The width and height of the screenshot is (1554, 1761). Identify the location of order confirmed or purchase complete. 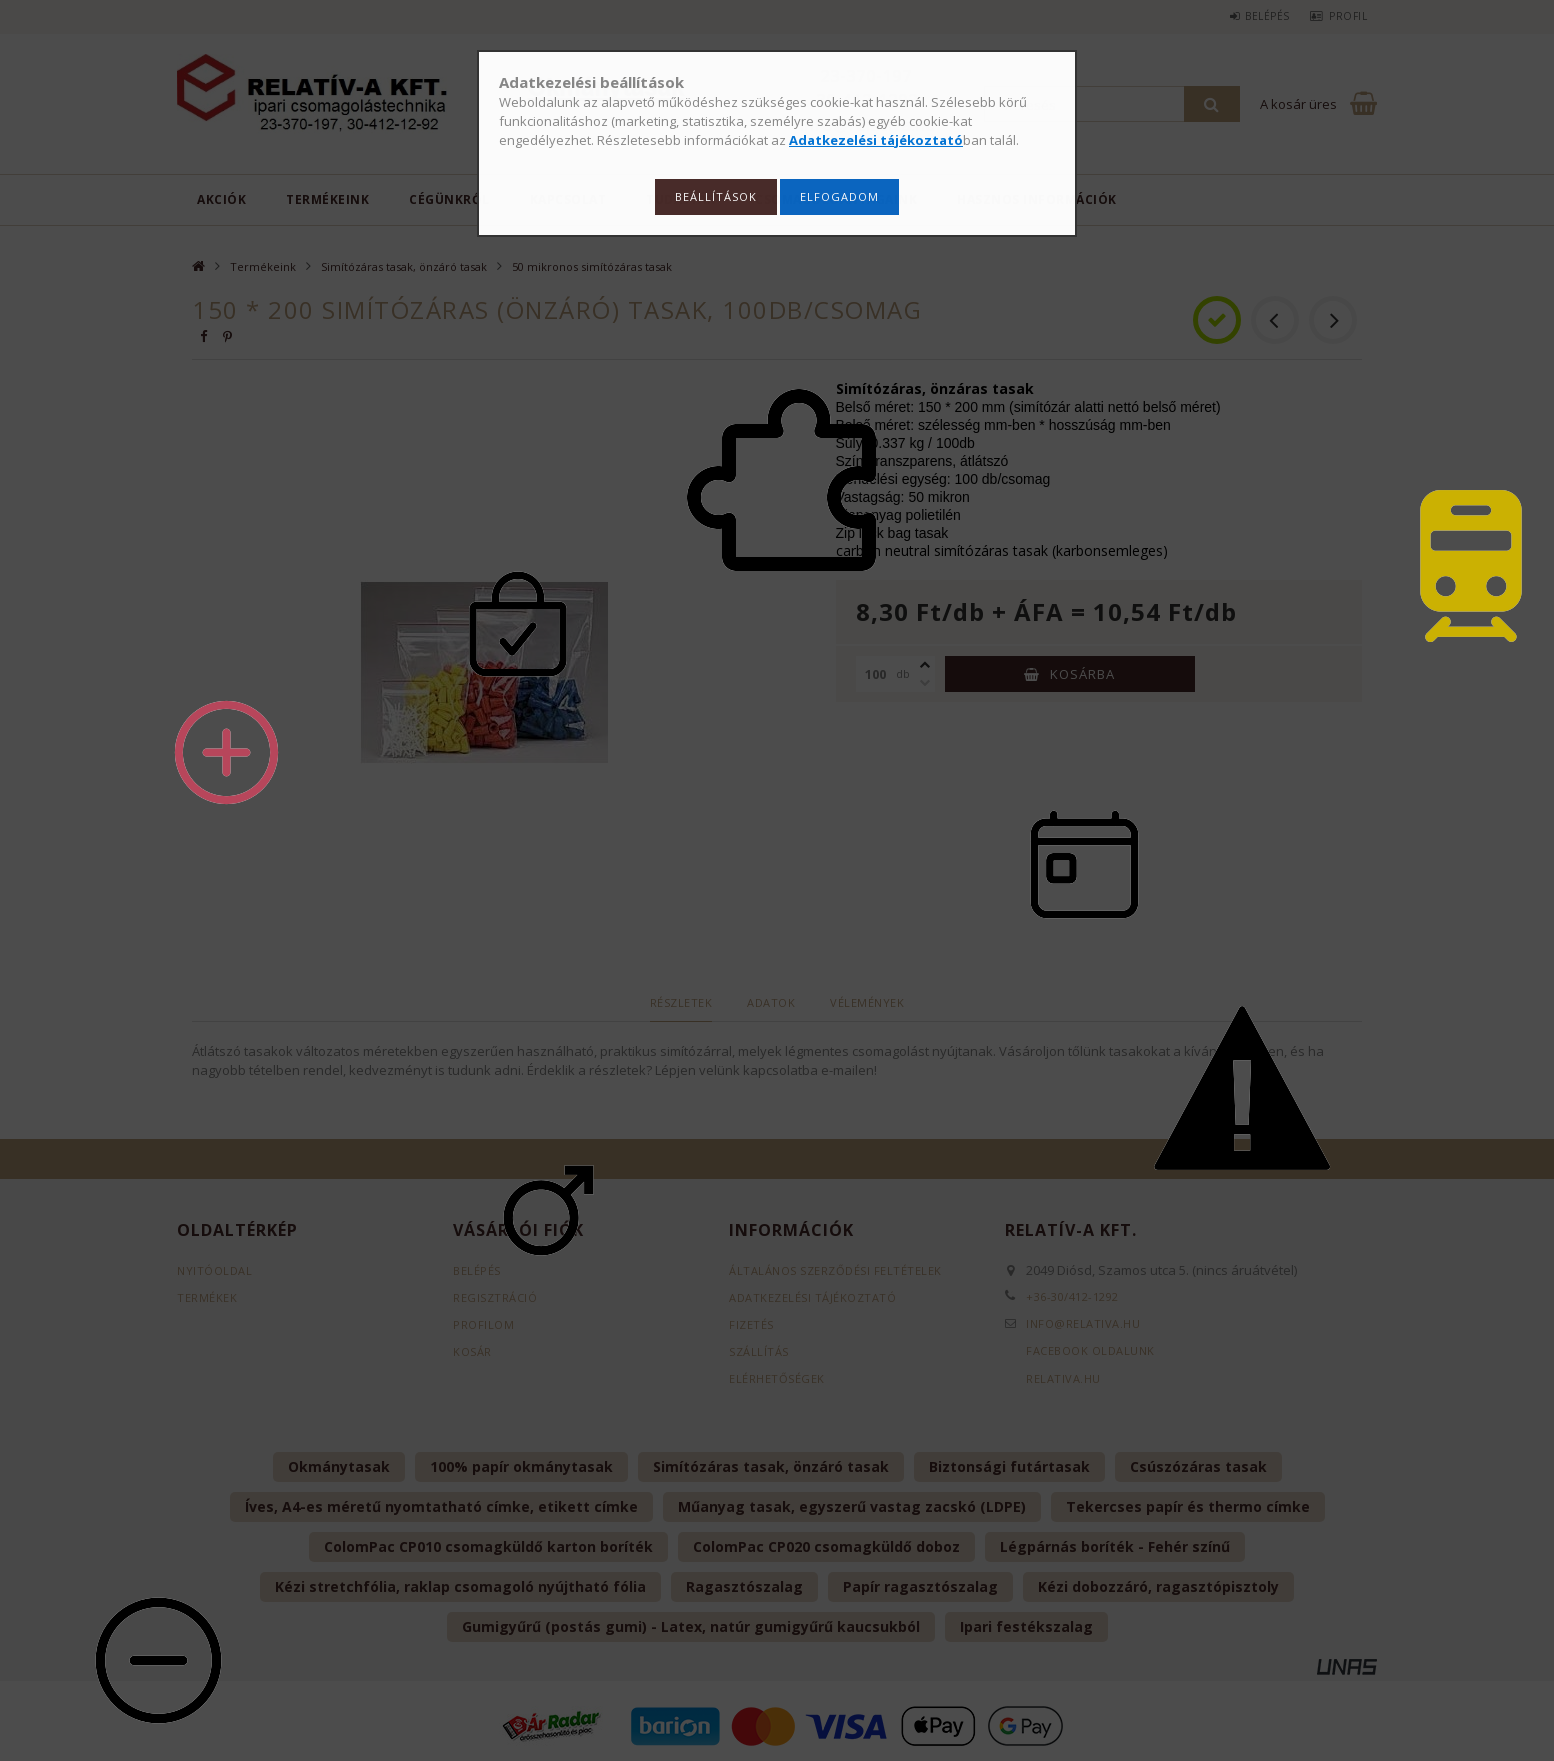
(518, 624).